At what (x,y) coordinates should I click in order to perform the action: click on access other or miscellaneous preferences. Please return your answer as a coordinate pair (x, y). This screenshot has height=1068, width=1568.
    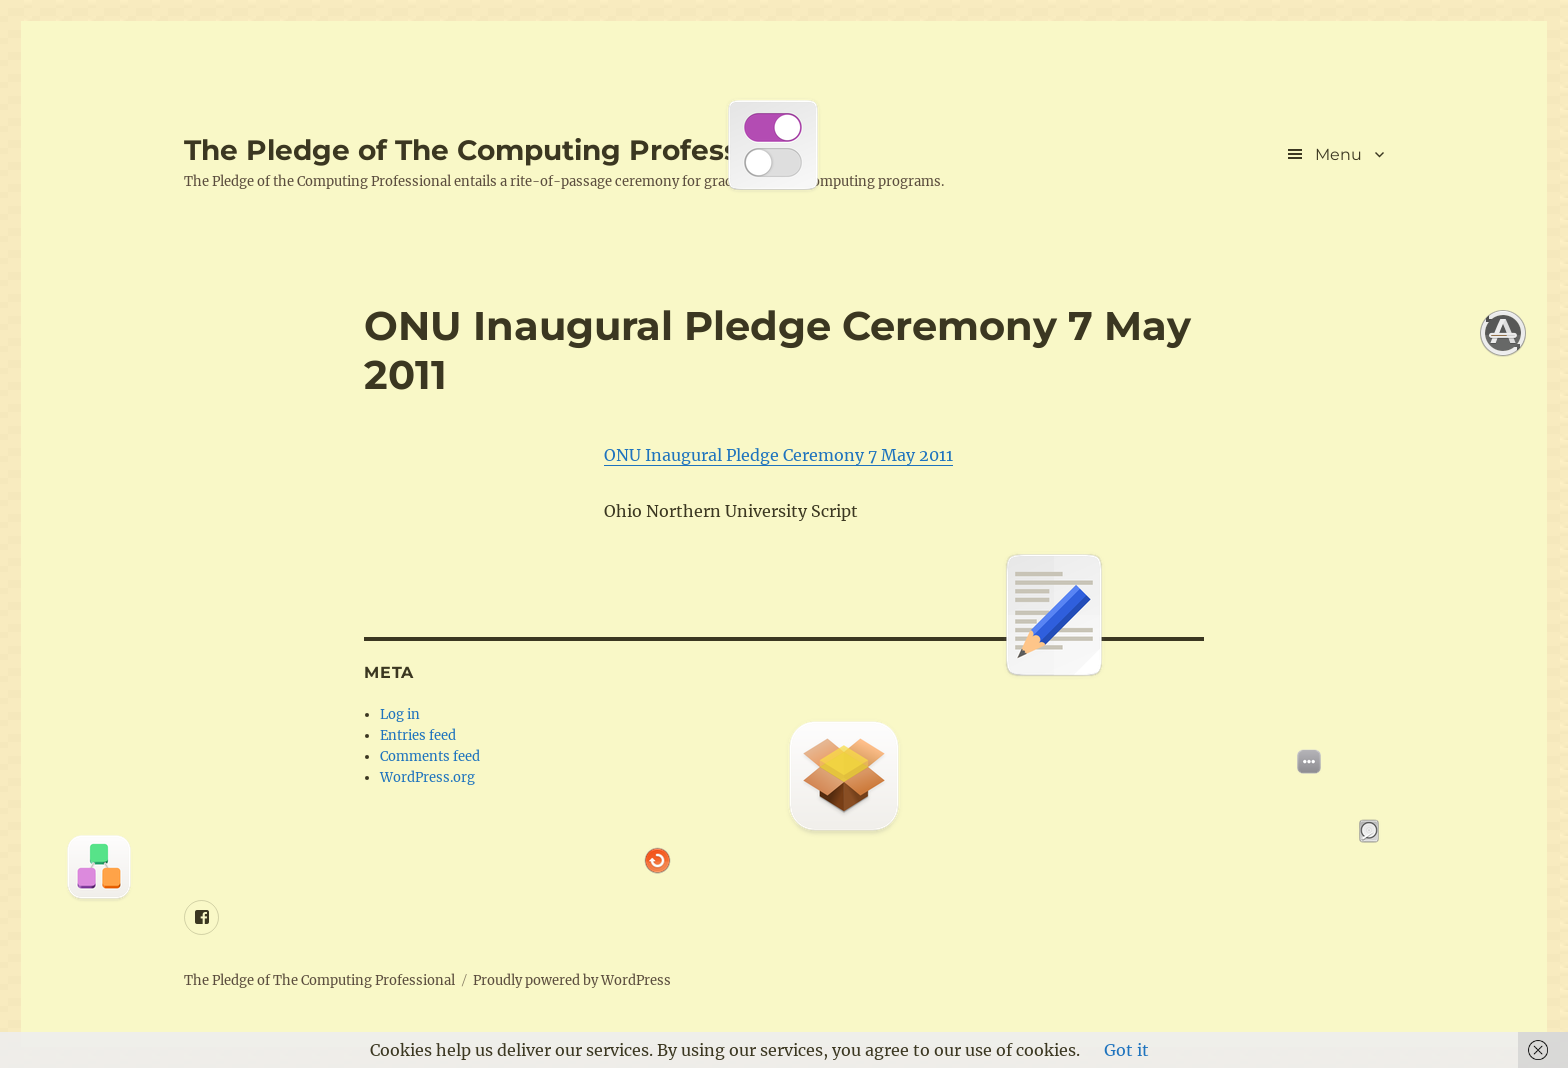
    Looking at the image, I should click on (1309, 762).